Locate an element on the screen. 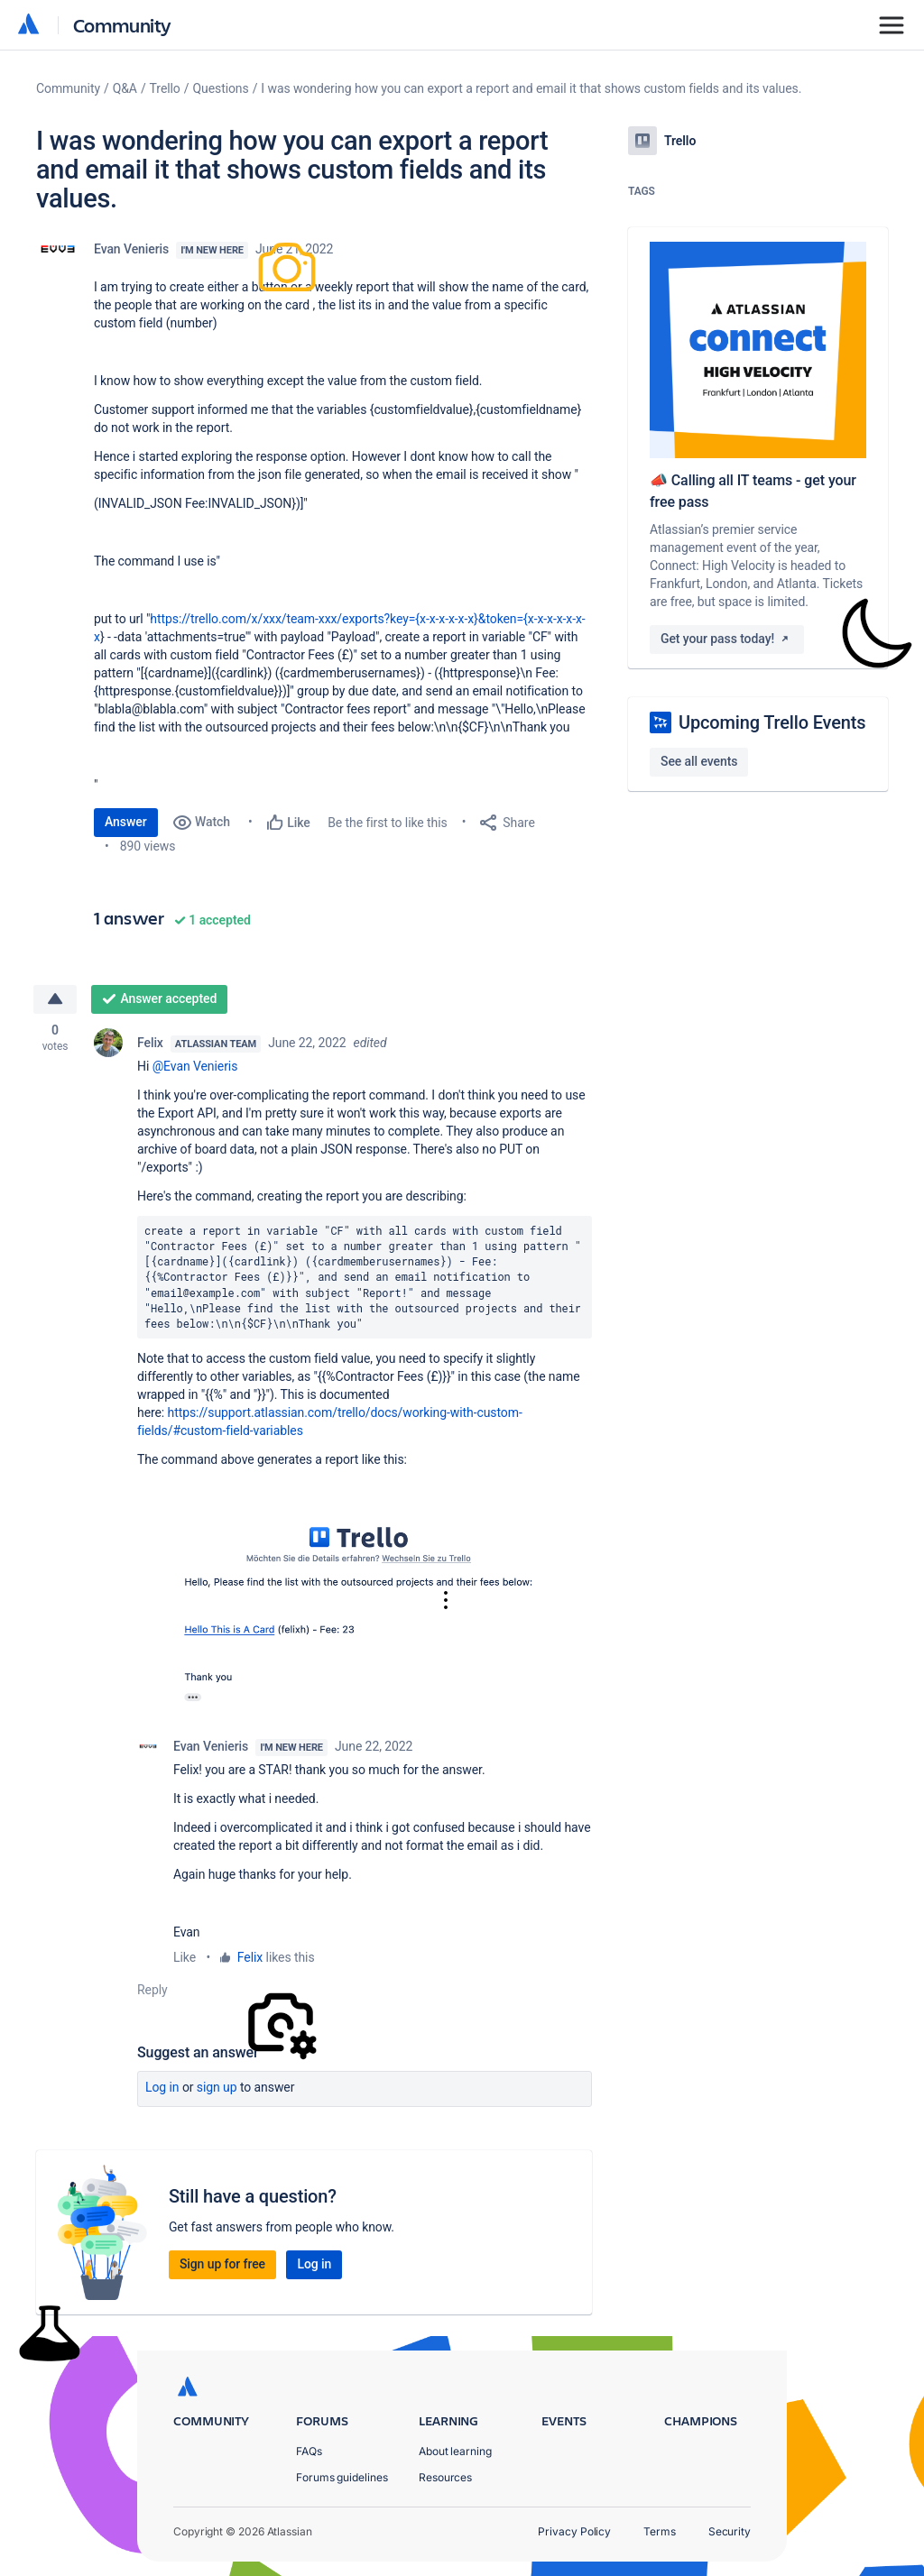  adjust camera settings is located at coordinates (281, 2022).